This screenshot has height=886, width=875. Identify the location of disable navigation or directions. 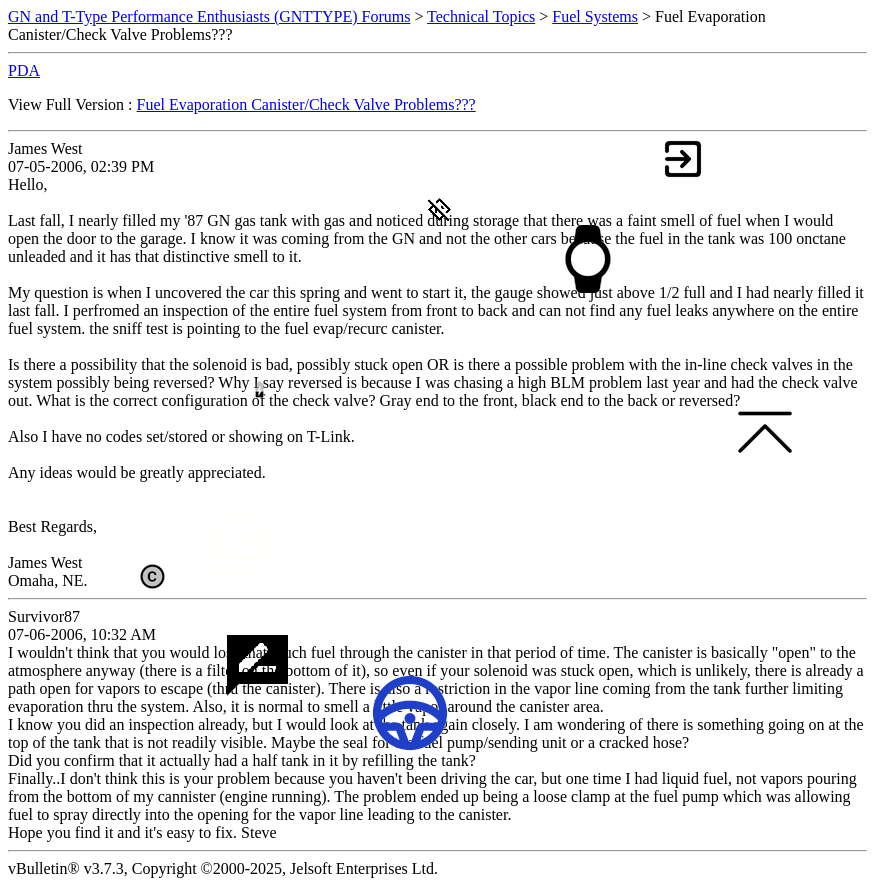
(439, 209).